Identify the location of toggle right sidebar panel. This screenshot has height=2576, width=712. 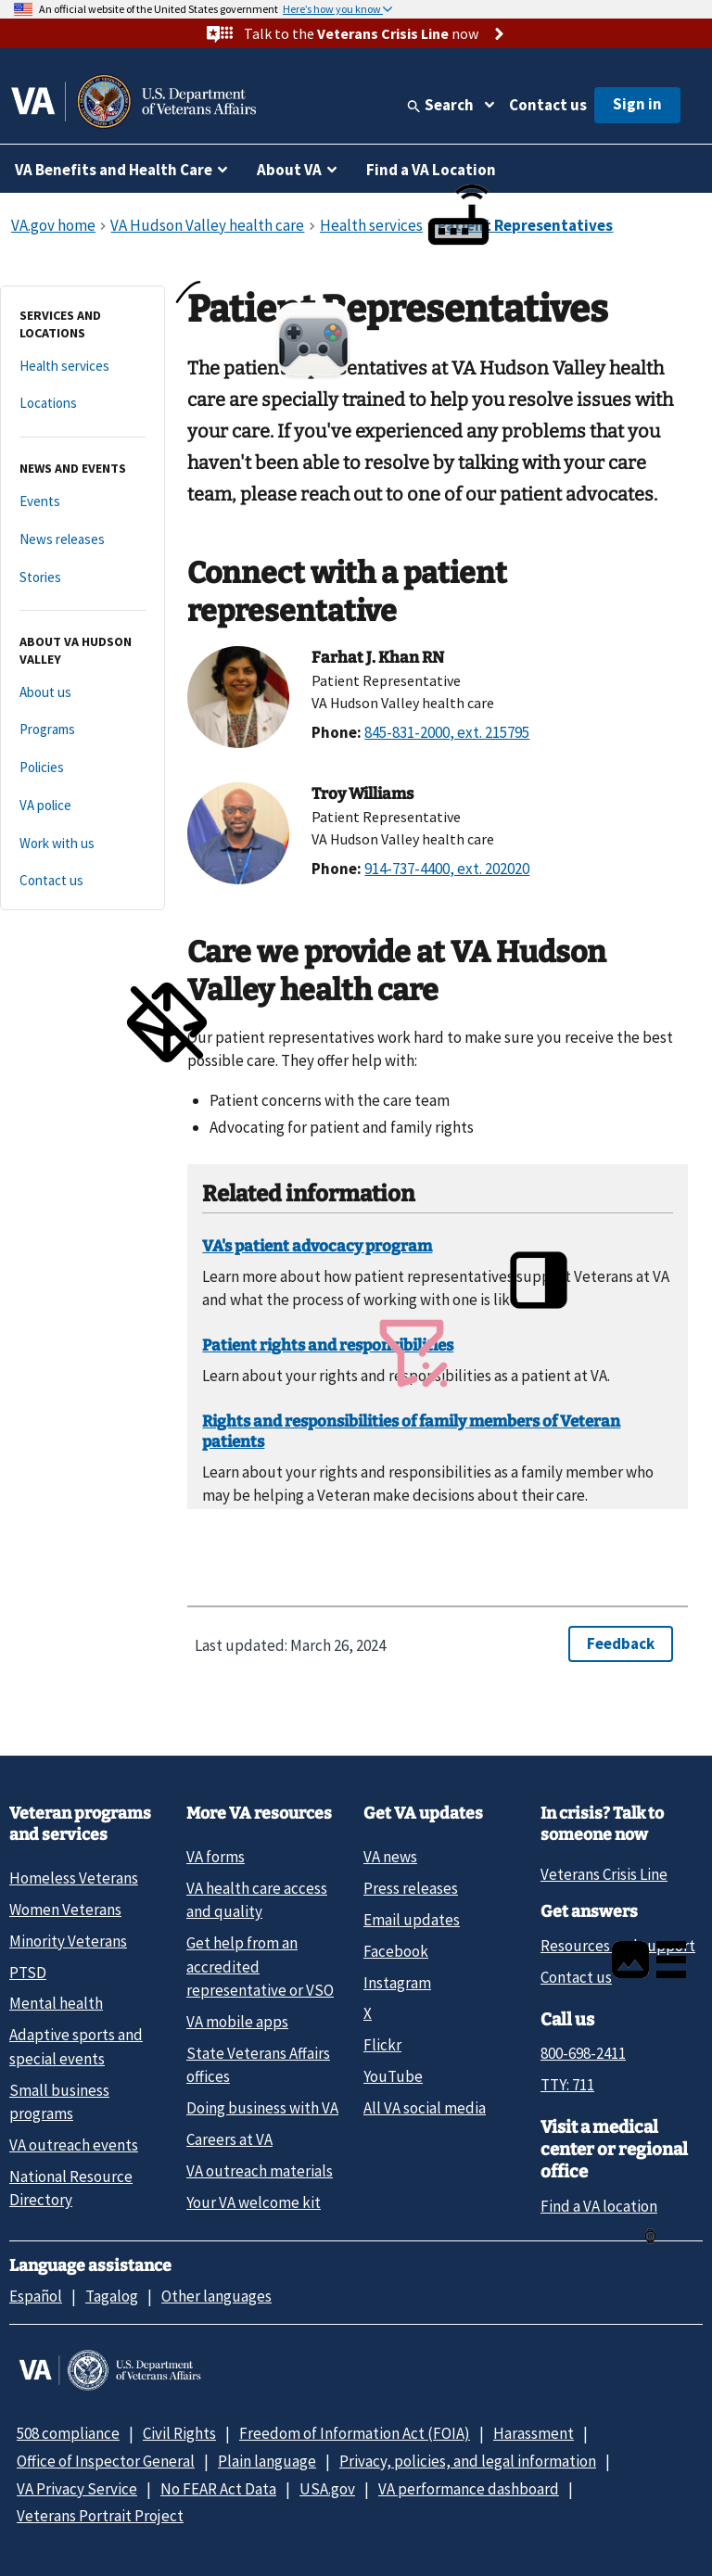
(539, 1280).